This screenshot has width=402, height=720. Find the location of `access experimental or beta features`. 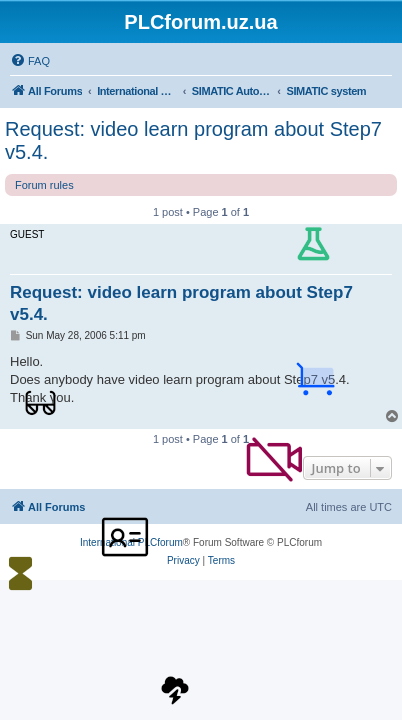

access experimental or beta features is located at coordinates (313, 244).